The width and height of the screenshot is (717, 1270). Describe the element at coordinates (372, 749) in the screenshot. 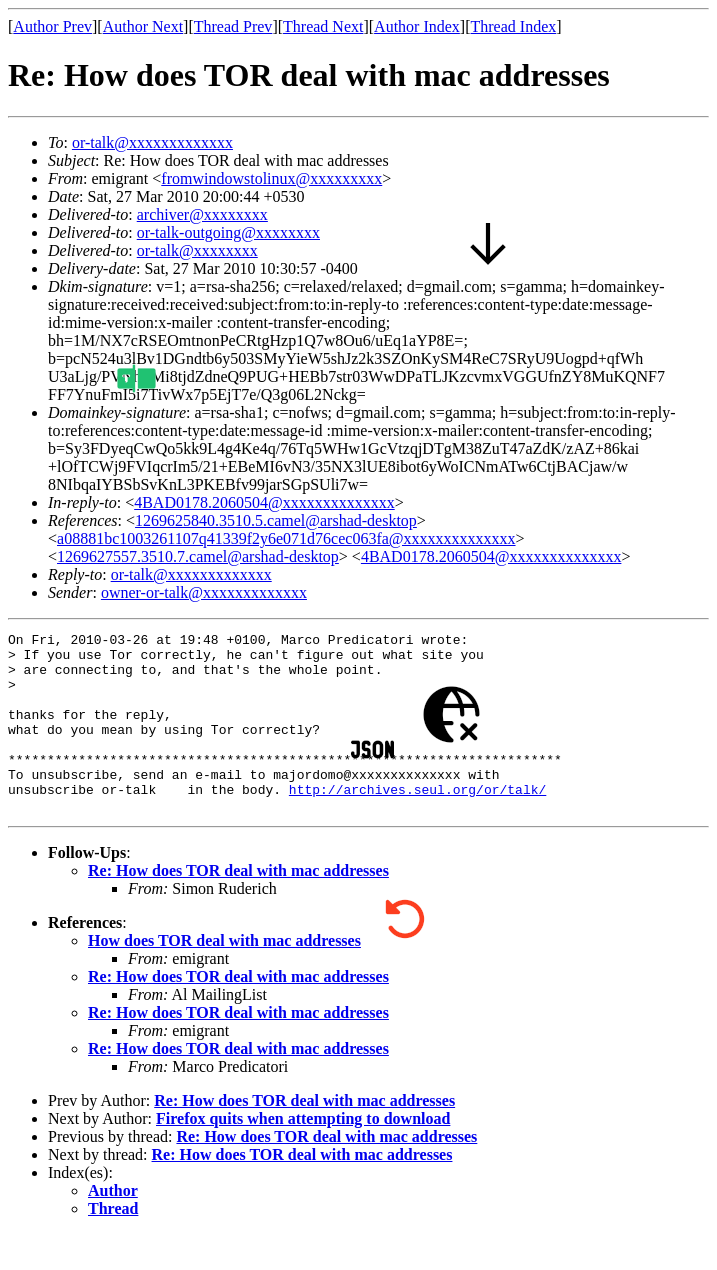

I see `view or edit JSON data` at that location.